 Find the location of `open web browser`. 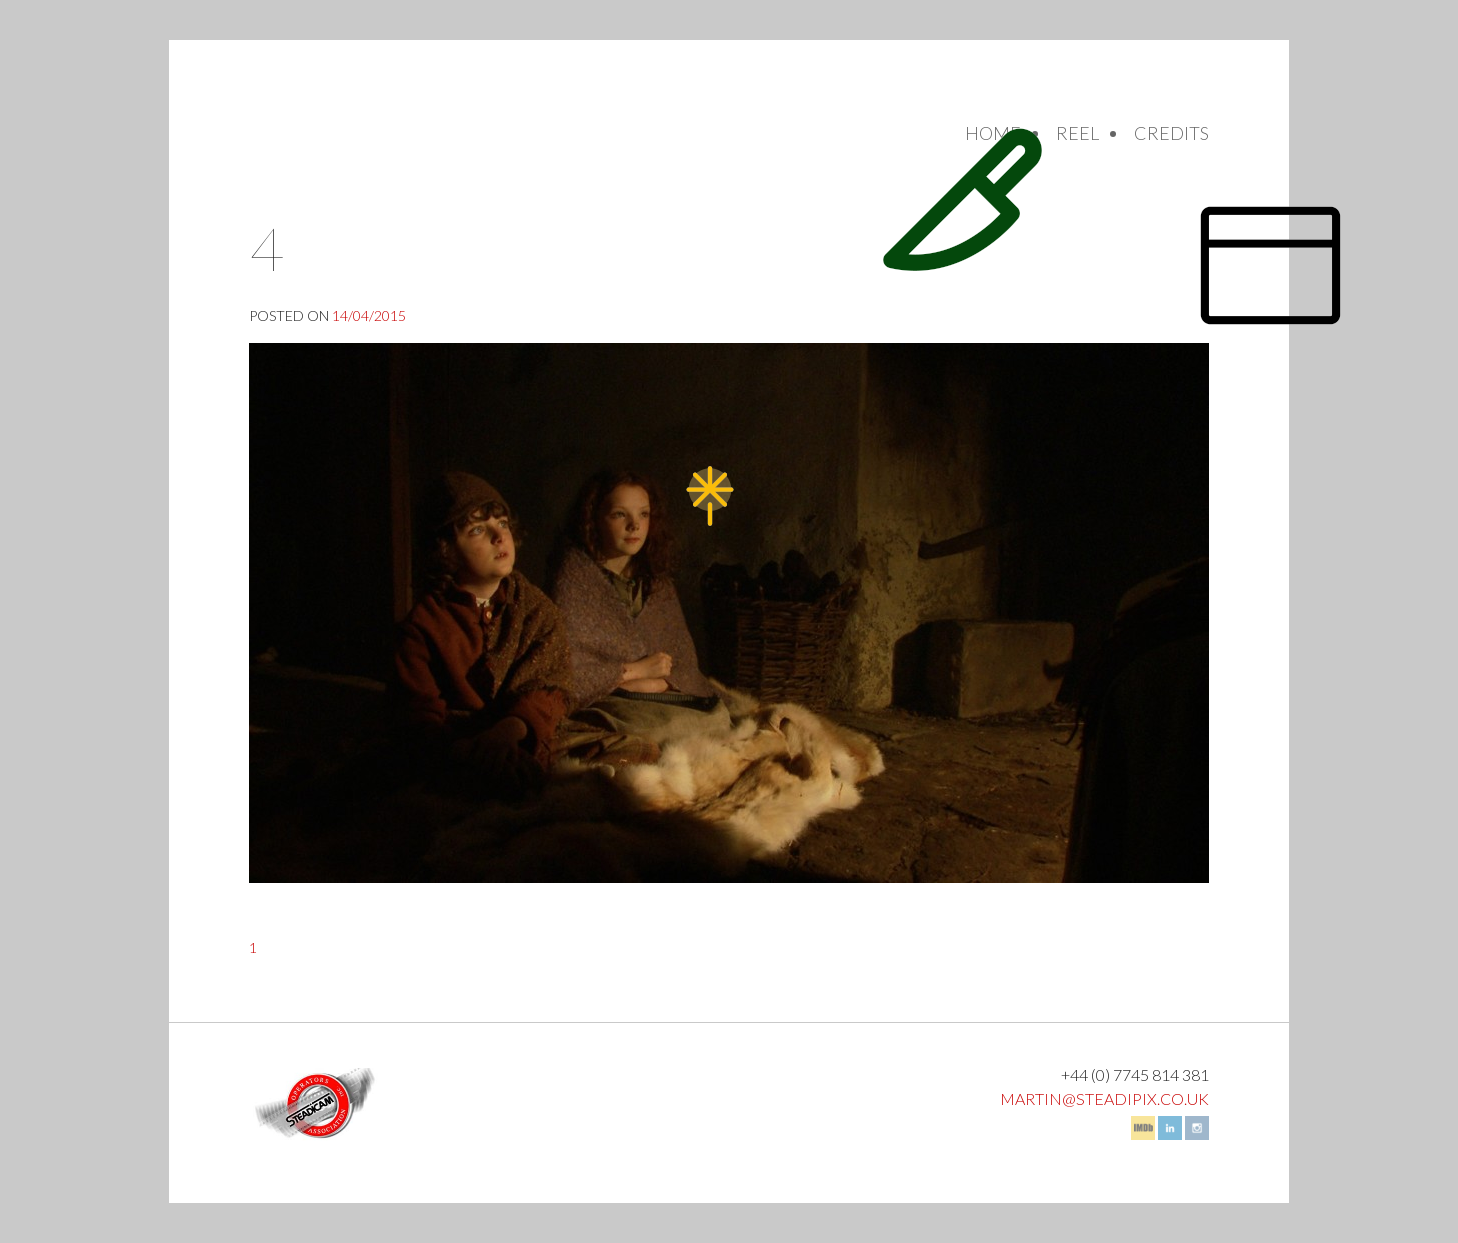

open web browser is located at coordinates (1270, 265).